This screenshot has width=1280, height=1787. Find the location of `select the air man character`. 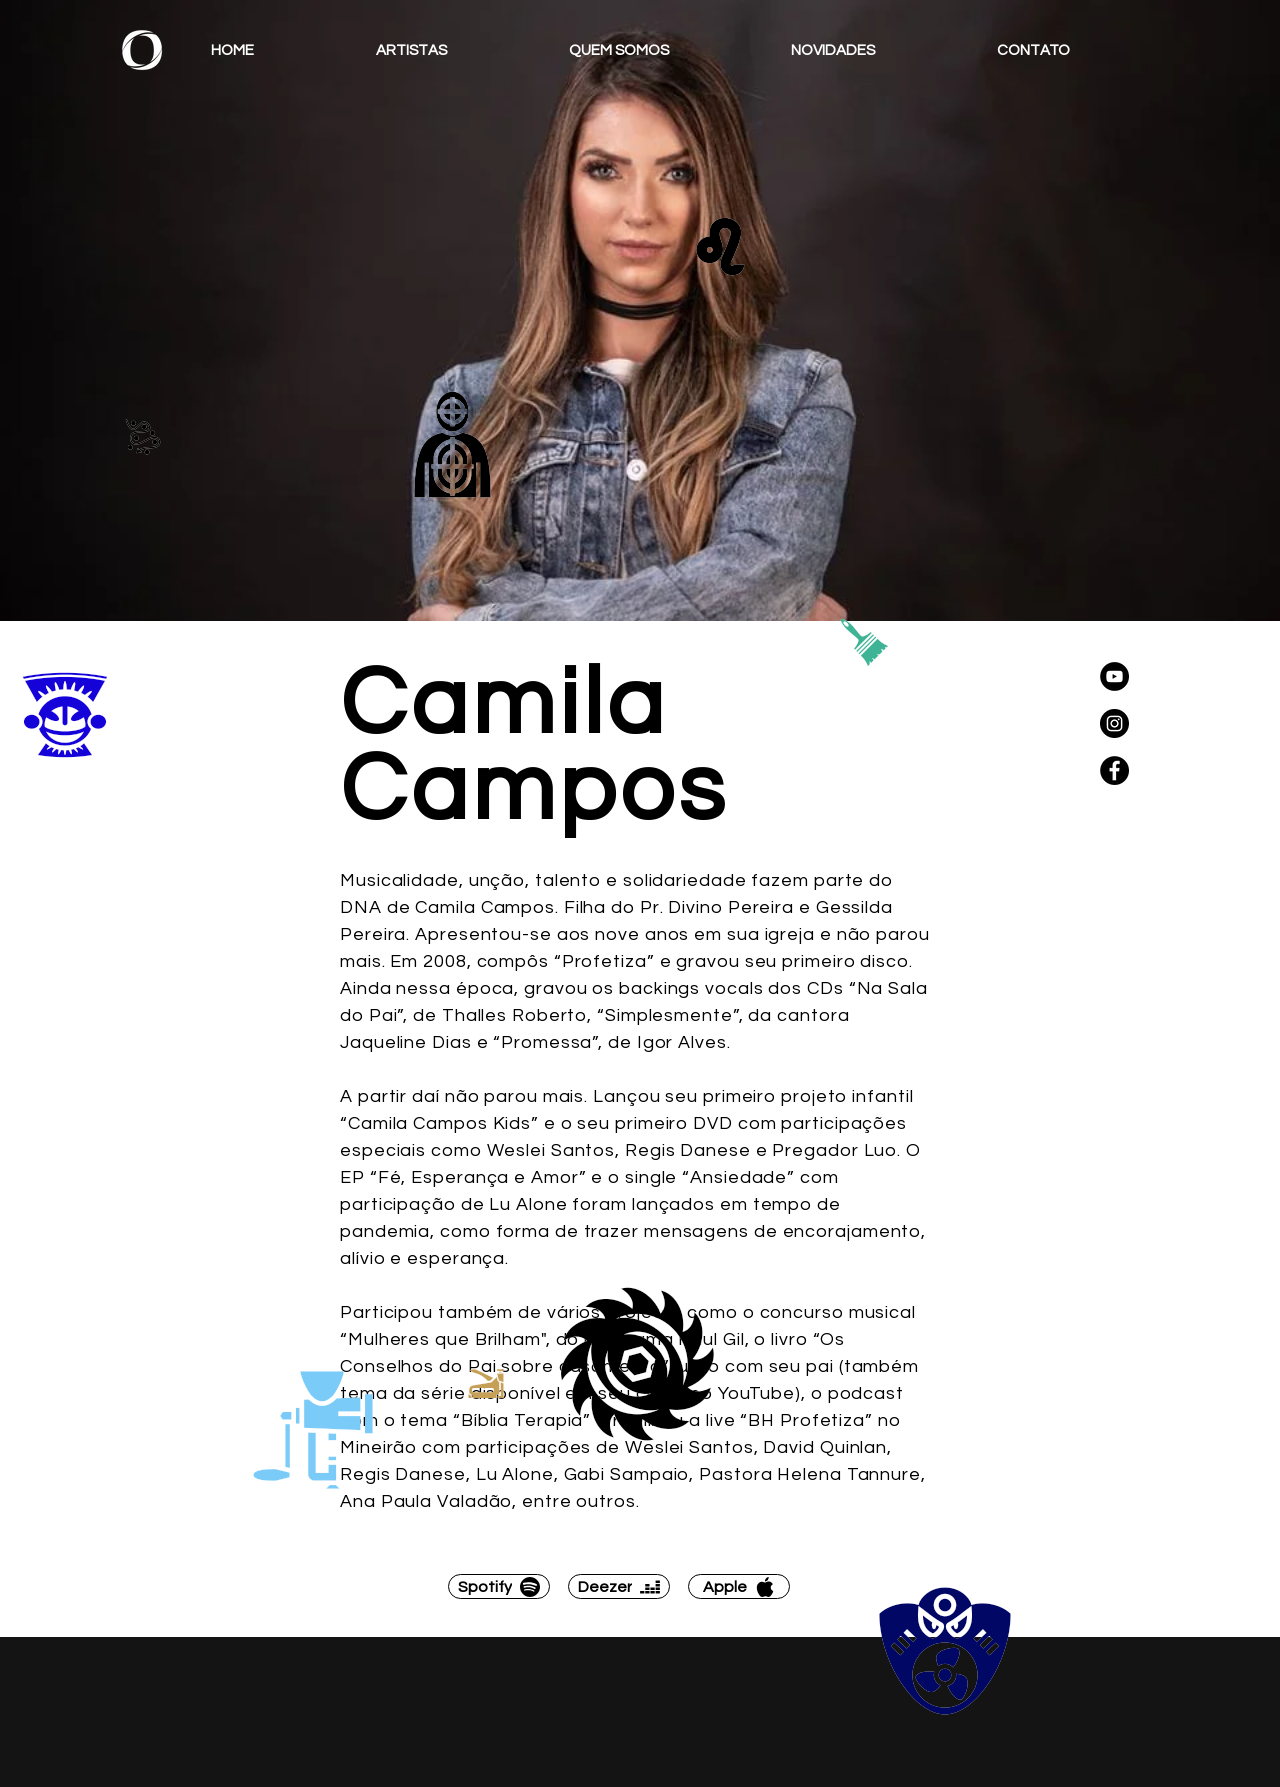

select the air man character is located at coordinates (945, 1651).